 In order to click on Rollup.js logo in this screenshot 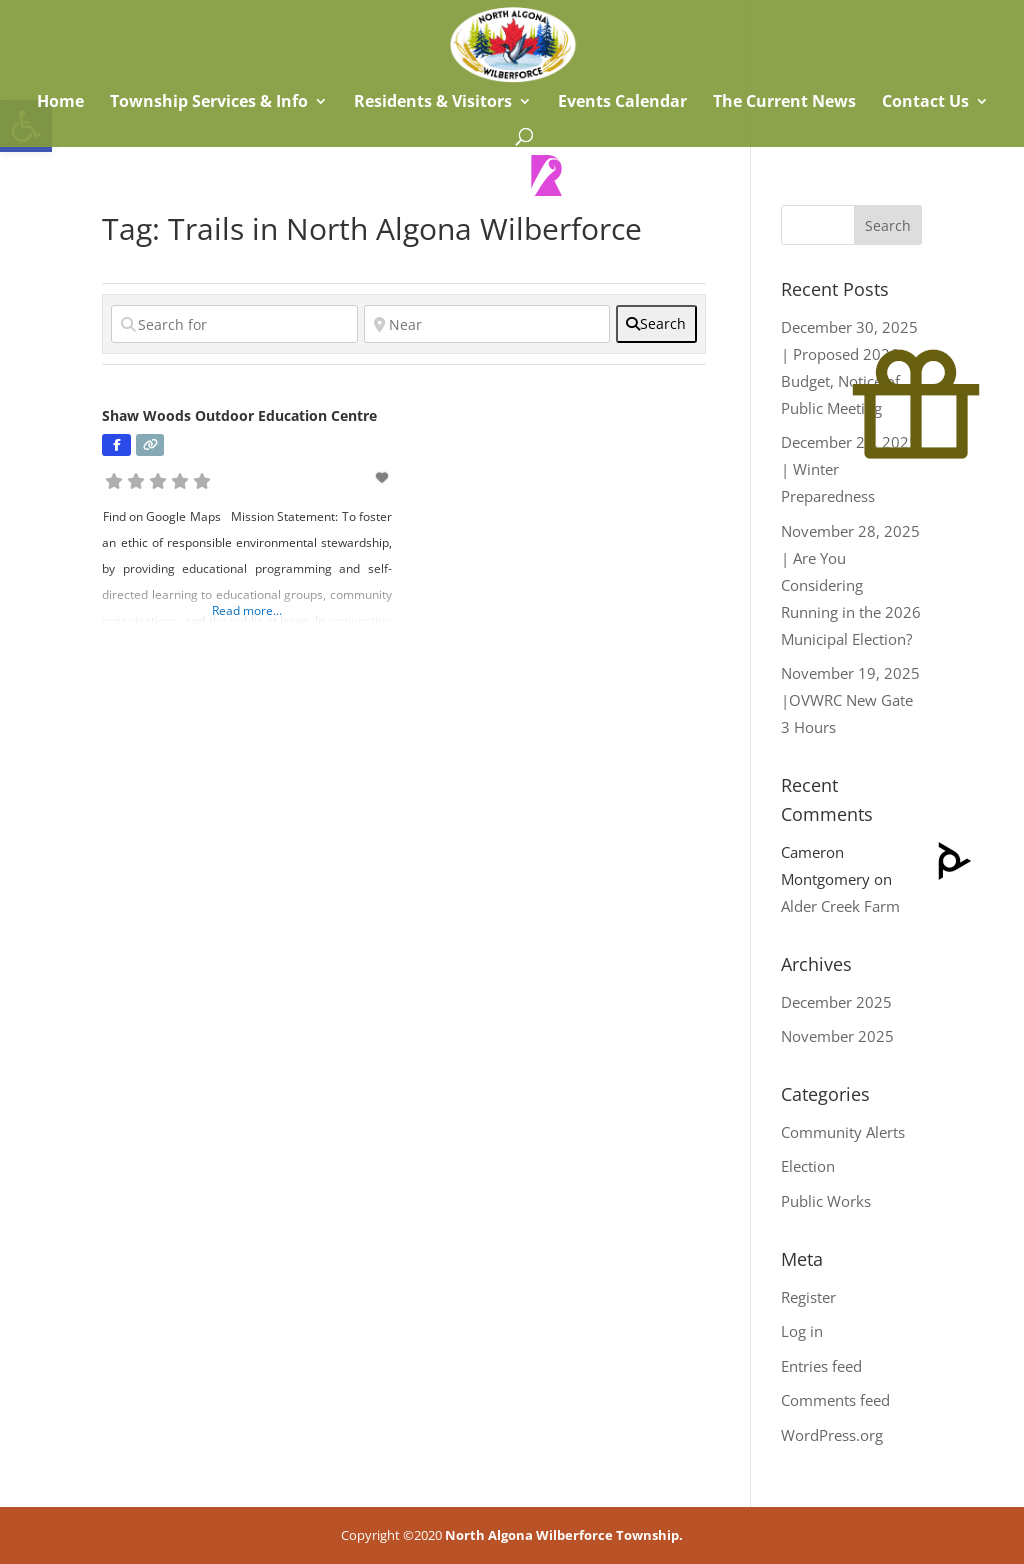, I will do `click(546, 175)`.